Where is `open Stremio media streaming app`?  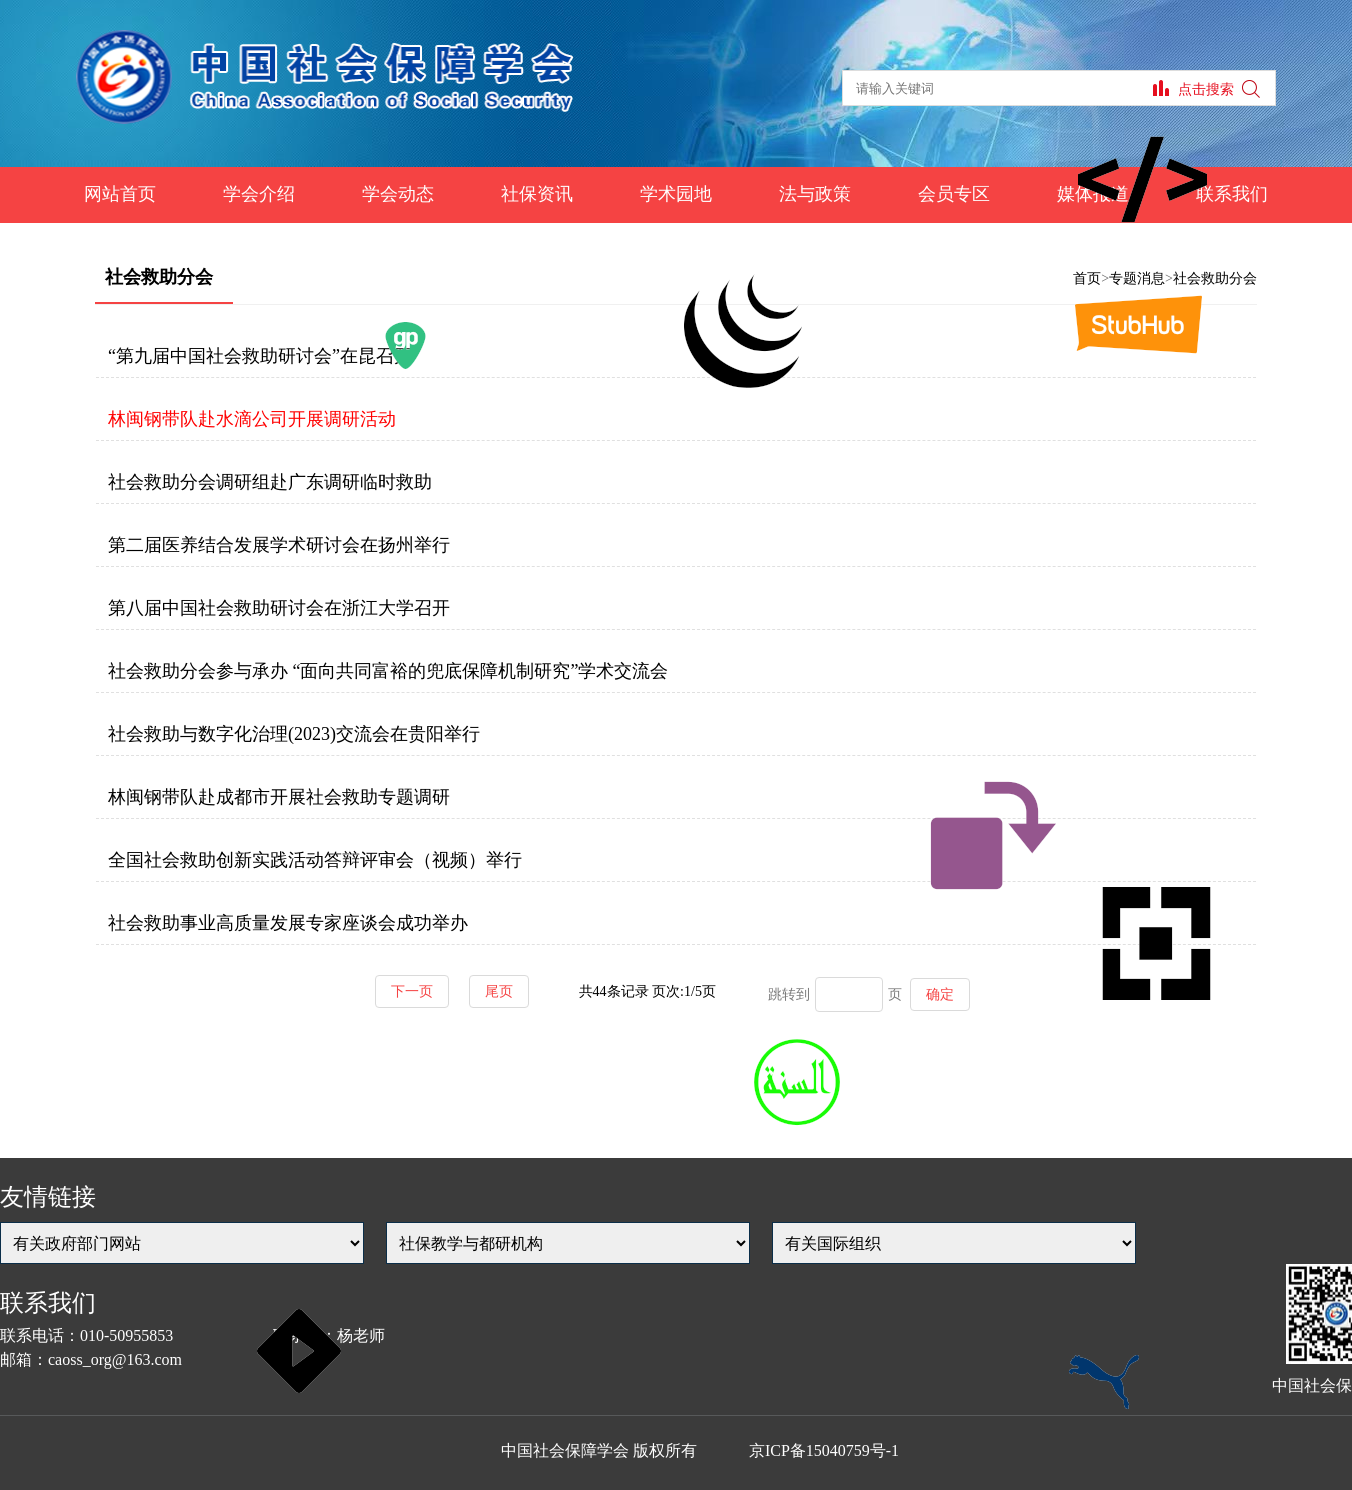
open Stremio media streaming app is located at coordinates (299, 1351).